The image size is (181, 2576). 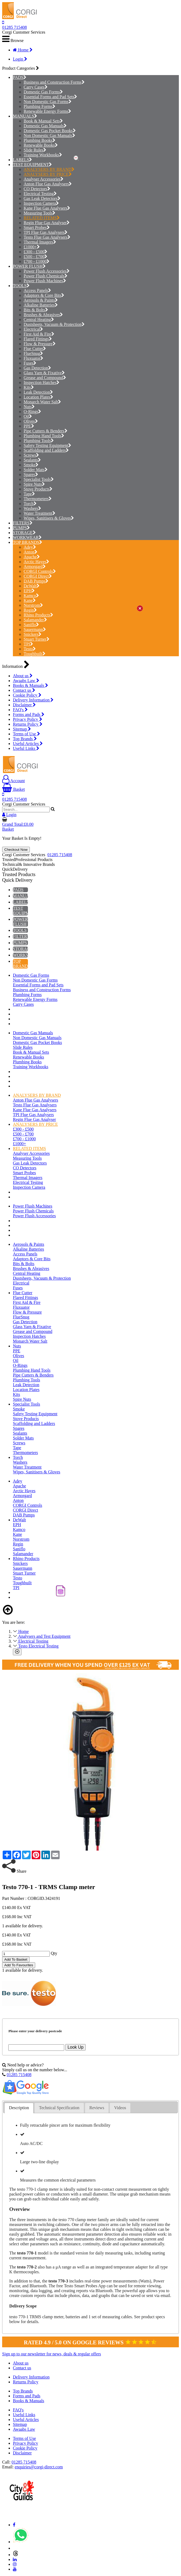 What do you see at coordinates (60, 1591) in the screenshot?
I see `libreoffice base database file` at bounding box center [60, 1591].